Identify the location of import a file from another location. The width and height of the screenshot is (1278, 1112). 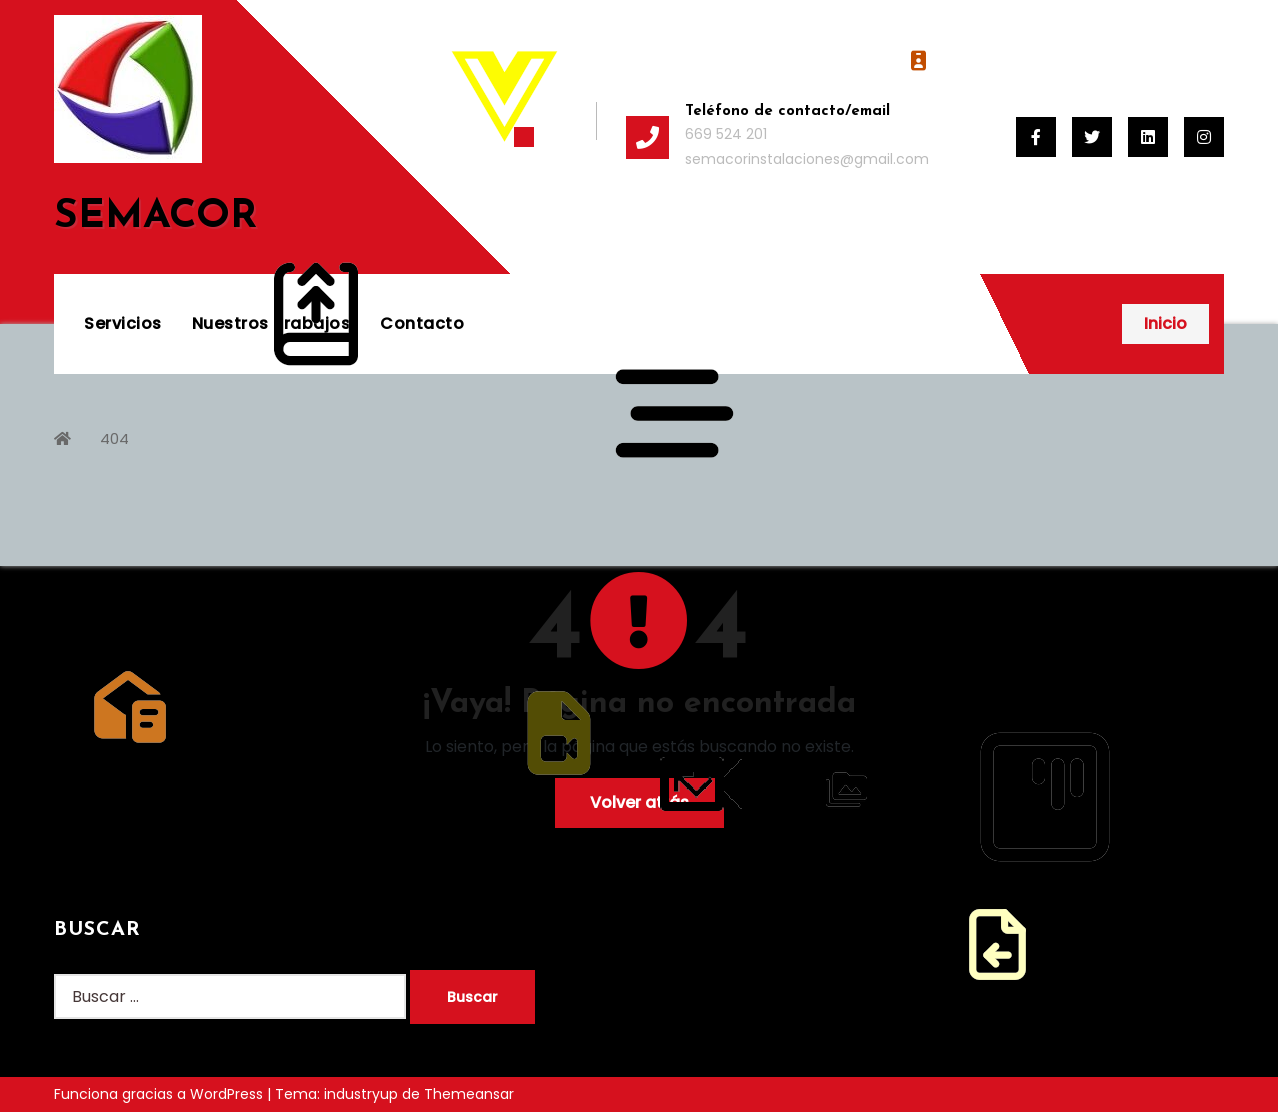
(997, 944).